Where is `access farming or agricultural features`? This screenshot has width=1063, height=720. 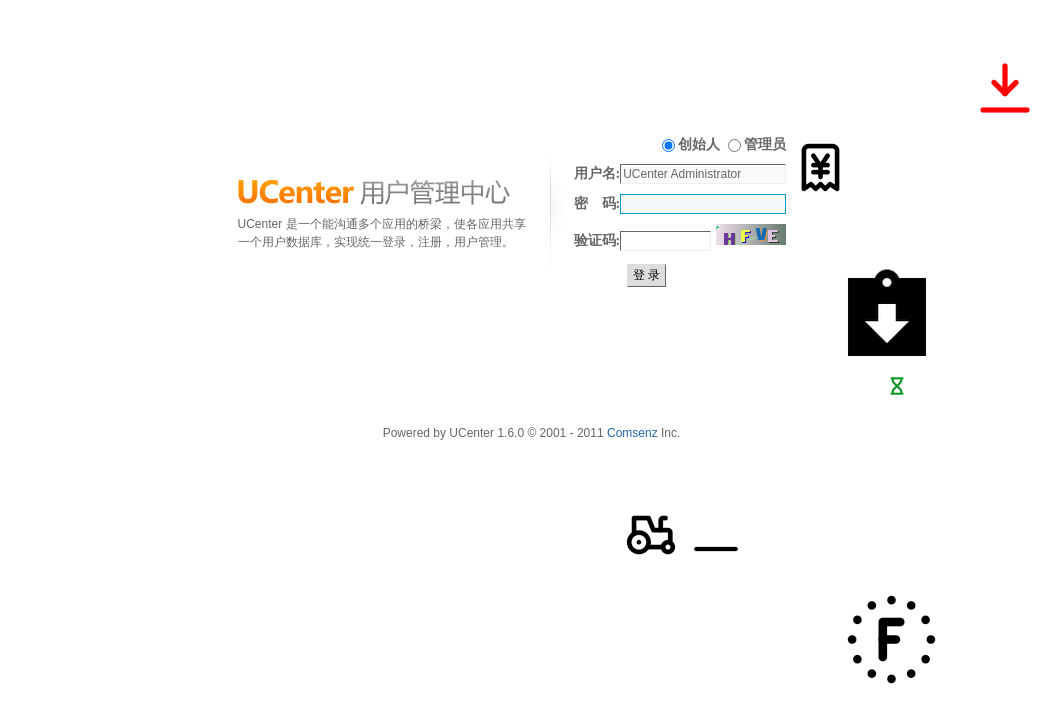 access farming or agricultural features is located at coordinates (651, 535).